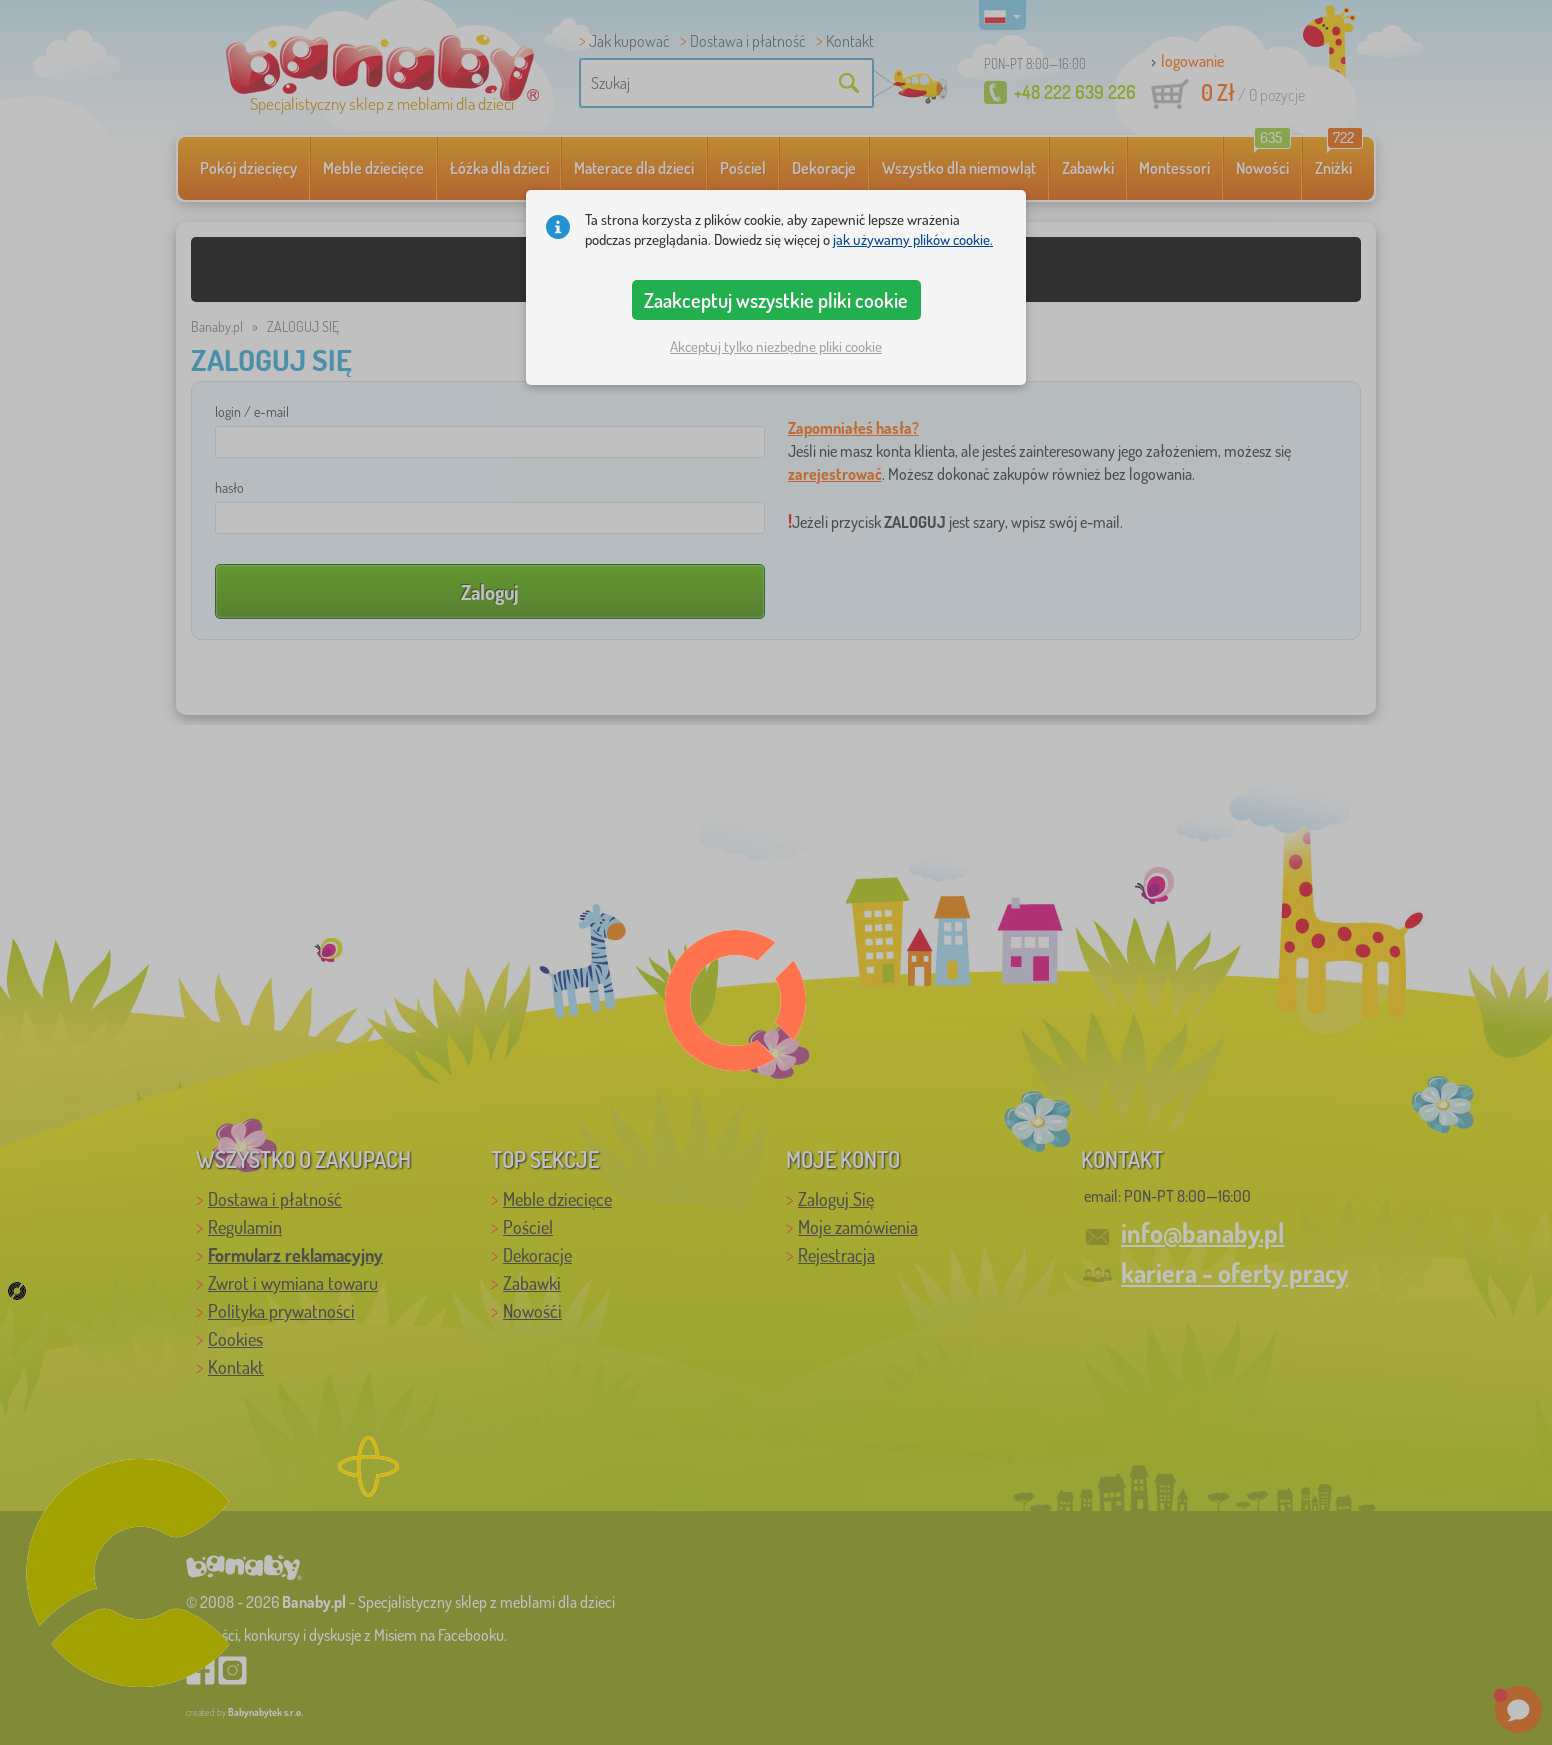 The width and height of the screenshot is (1552, 1745). What do you see at coordinates (17, 1291) in the screenshot?
I see `open discogs music database` at bounding box center [17, 1291].